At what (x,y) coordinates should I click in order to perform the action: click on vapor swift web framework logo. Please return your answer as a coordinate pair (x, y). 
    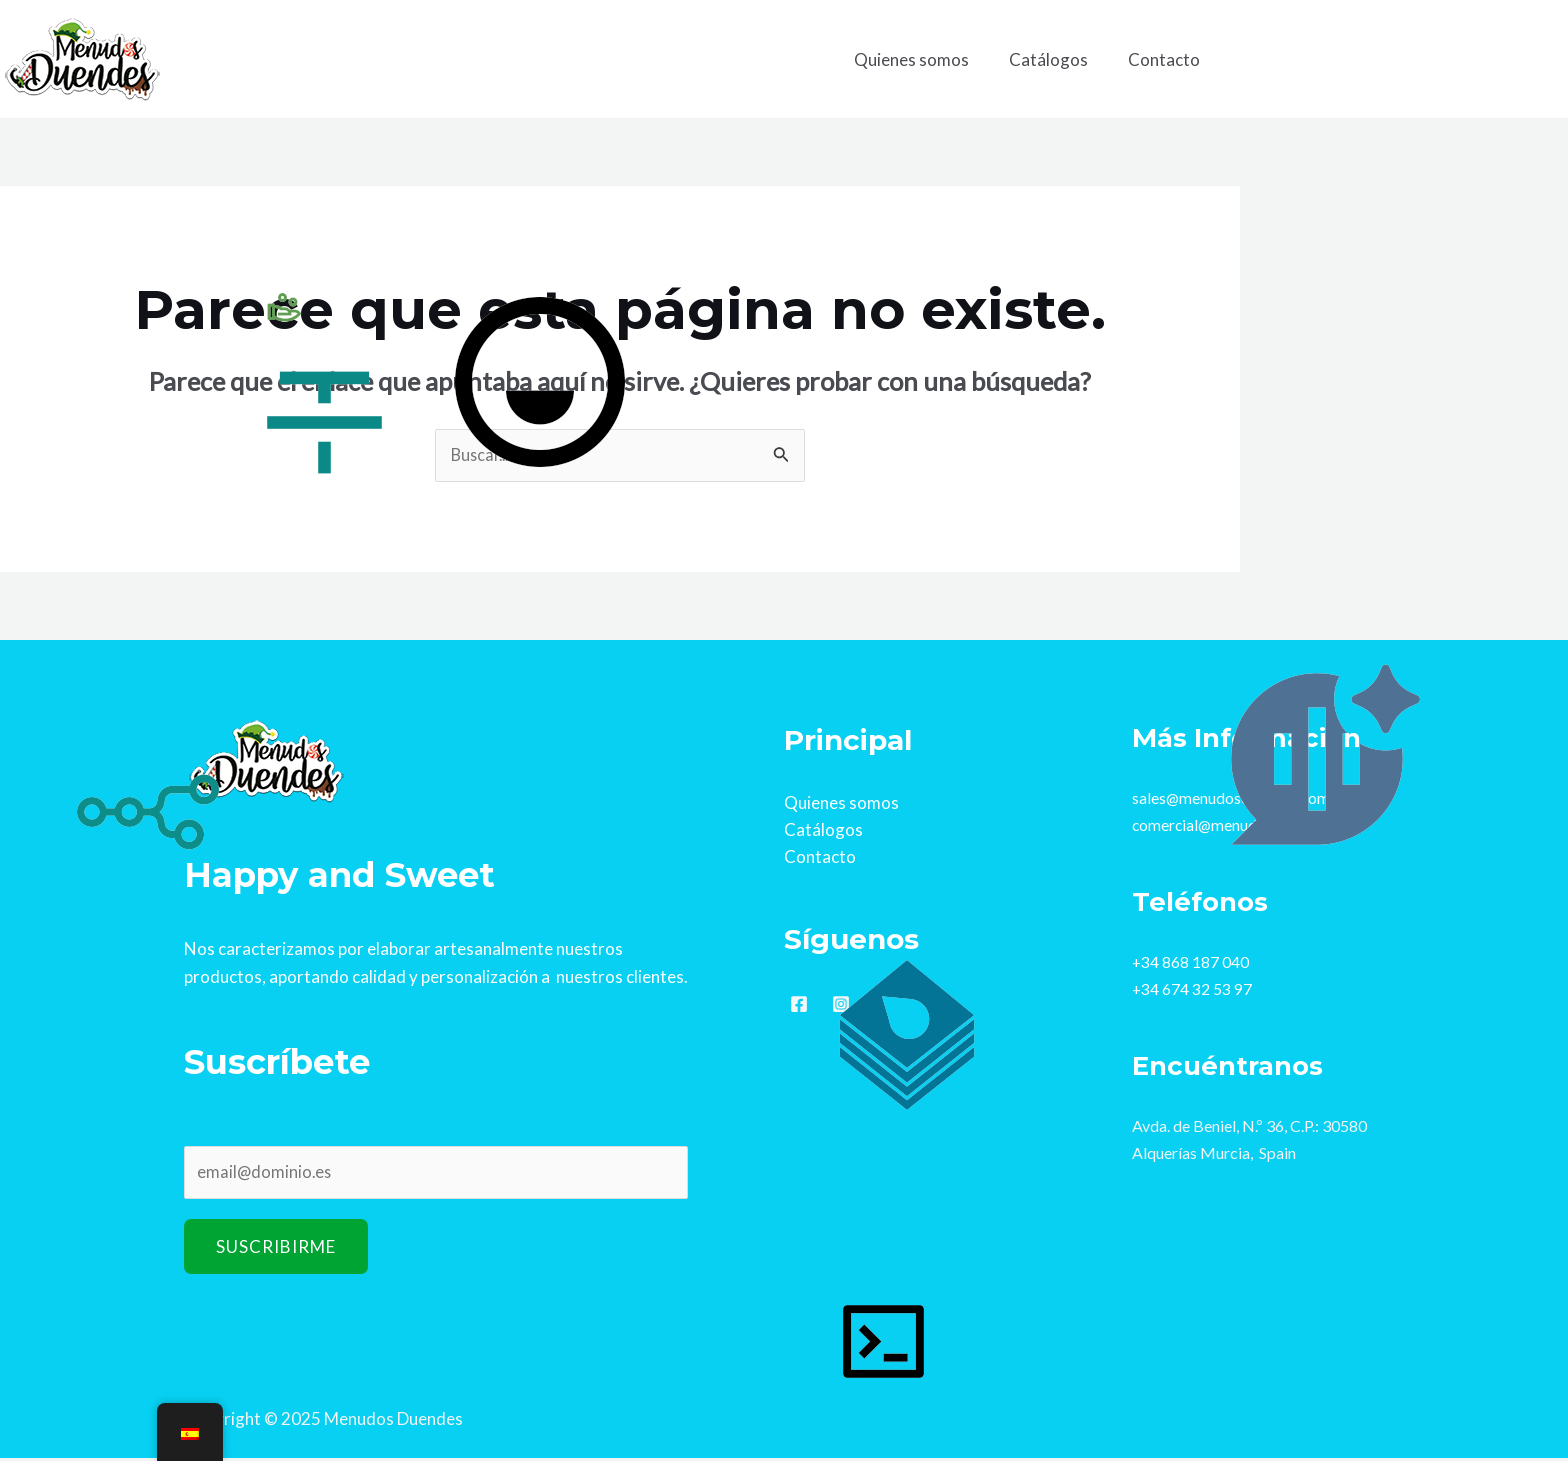
    Looking at the image, I should click on (907, 1035).